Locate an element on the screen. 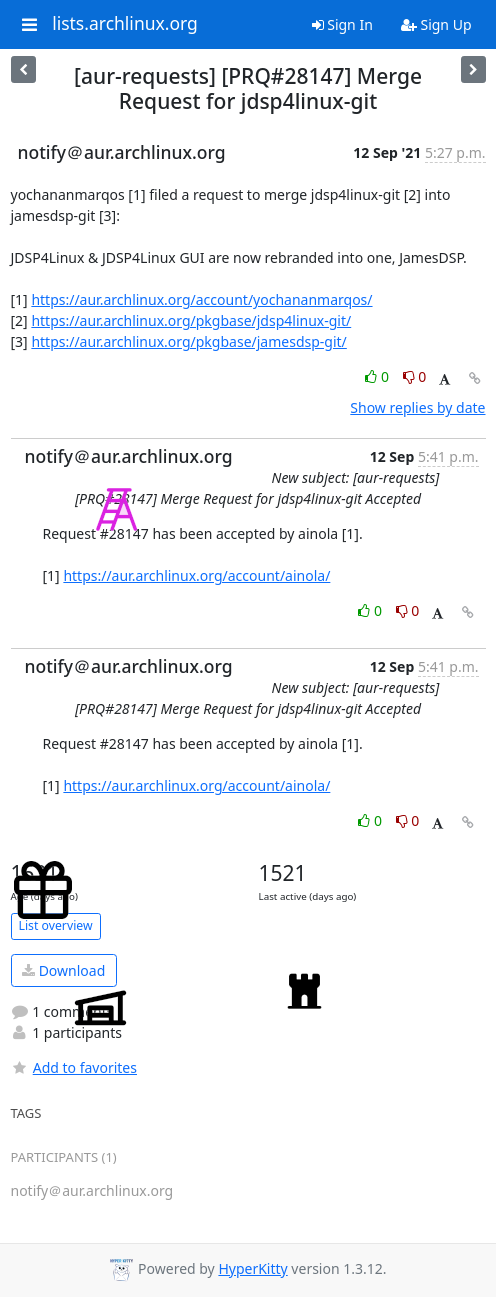  access warehouse or storage inventory is located at coordinates (100, 1009).